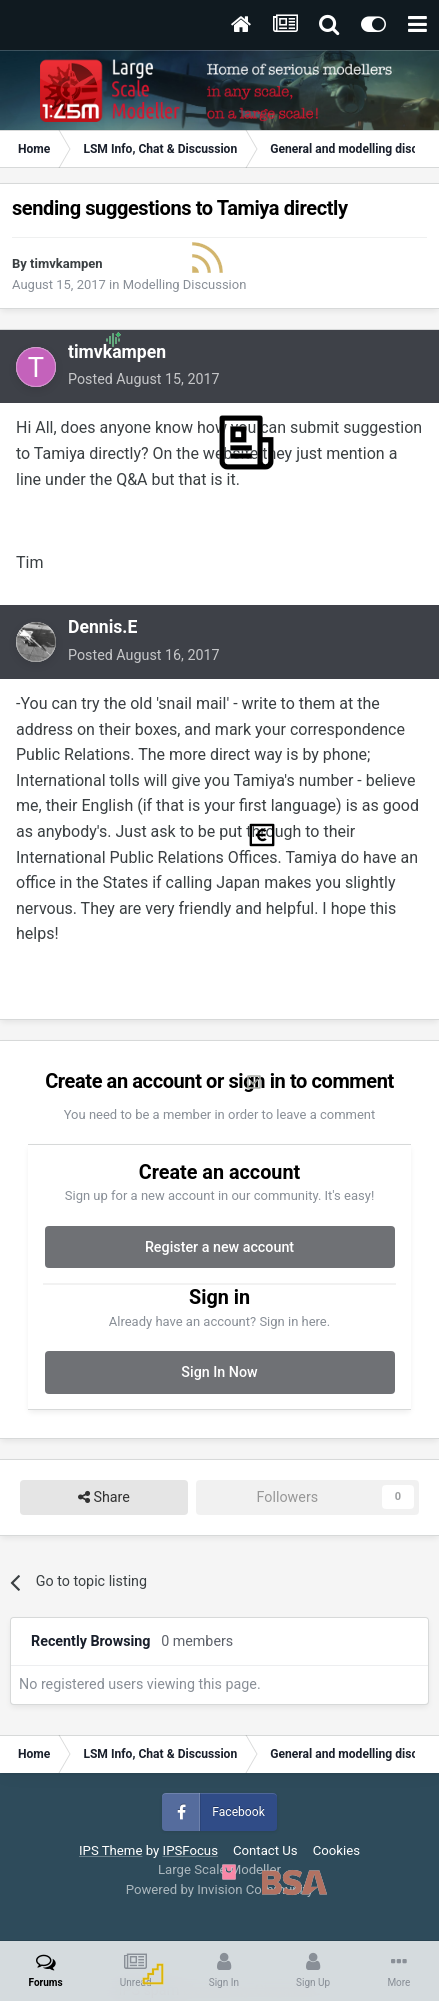 This screenshot has height=2001, width=439. Describe the element at coordinates (294, 1882) in the screenshot. I see `buysellads company logo` at that location.